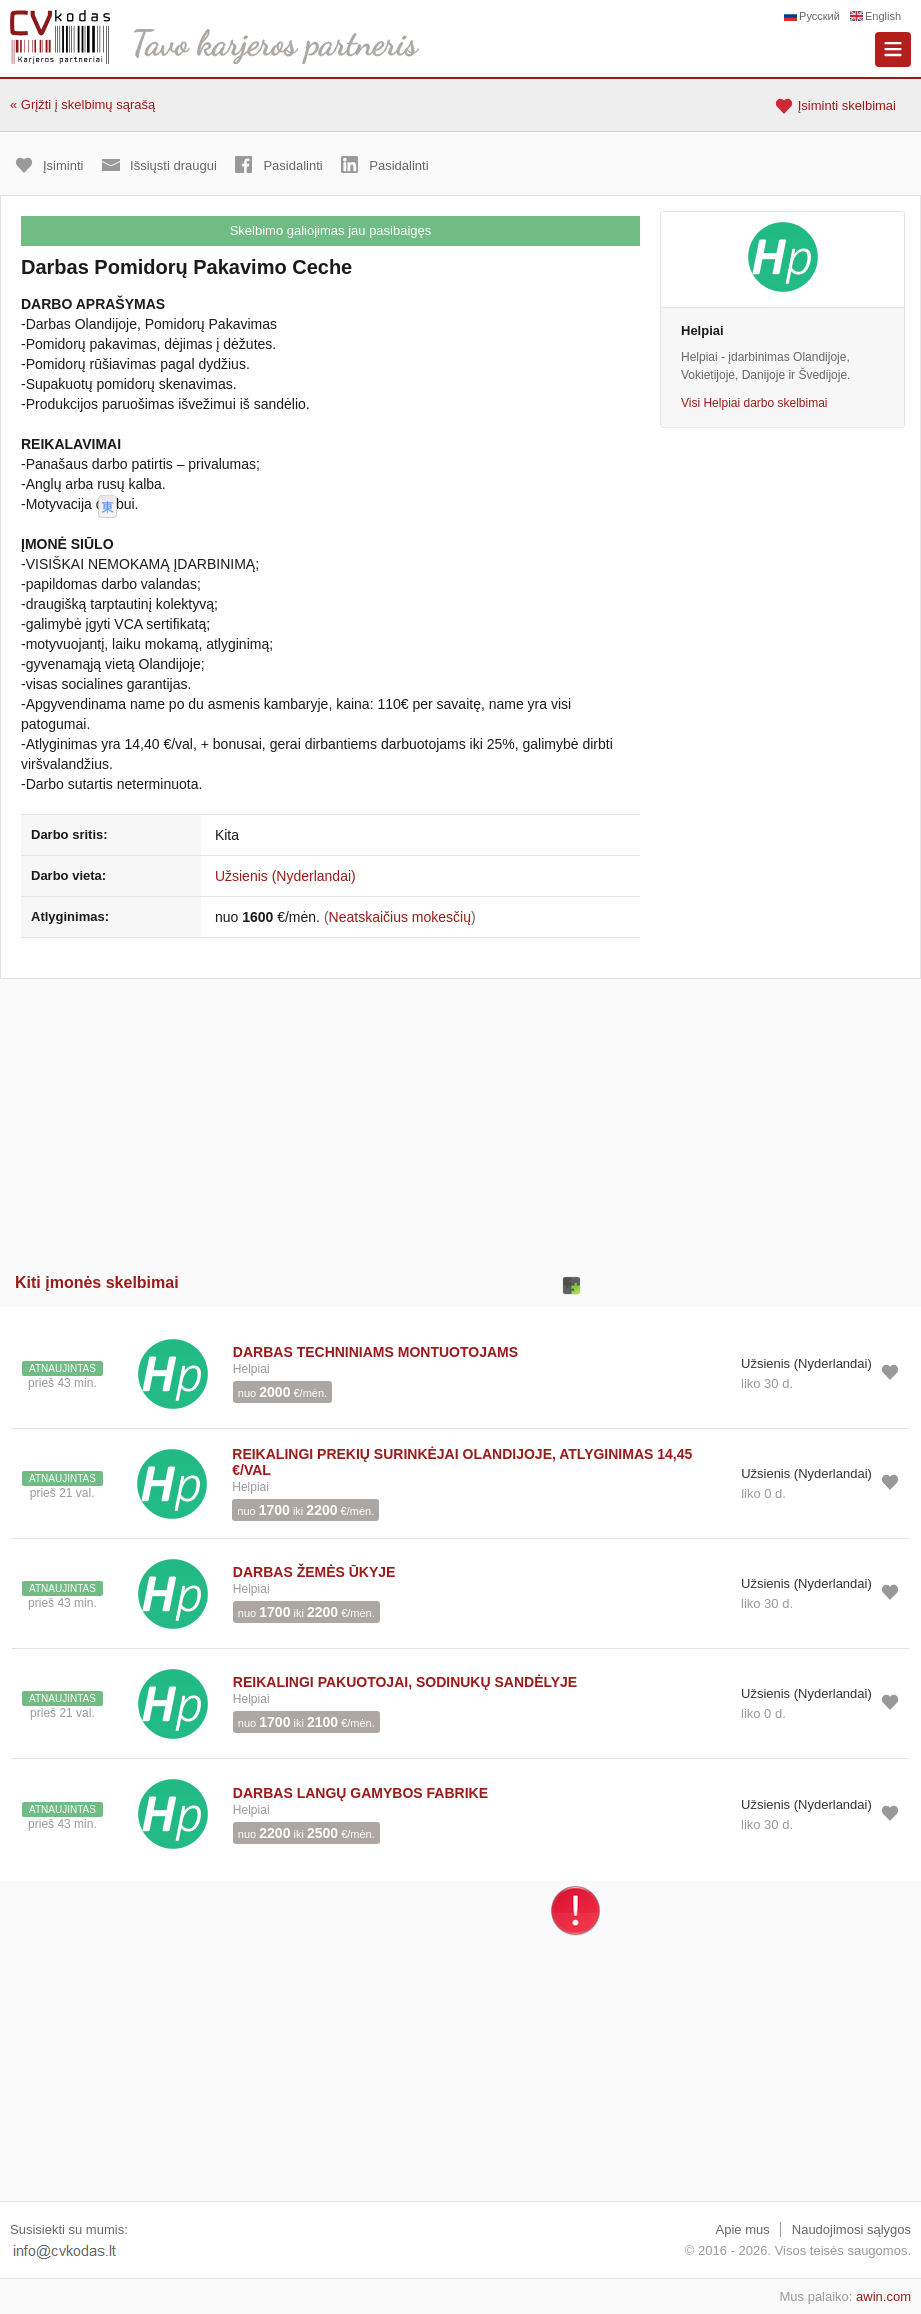  Describe the element at coordinates (107, 506) in the screenshot. I see `launch gnome mahjongg game` at that location.